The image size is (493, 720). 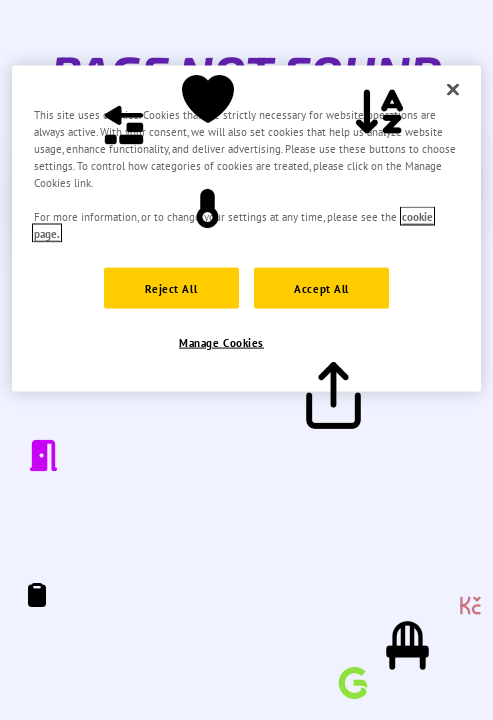 What do you see at coordinates (207, 208) in the screenshot?
I see `indicates lowest temperature or cold setting` at bounding box center [207, 208].